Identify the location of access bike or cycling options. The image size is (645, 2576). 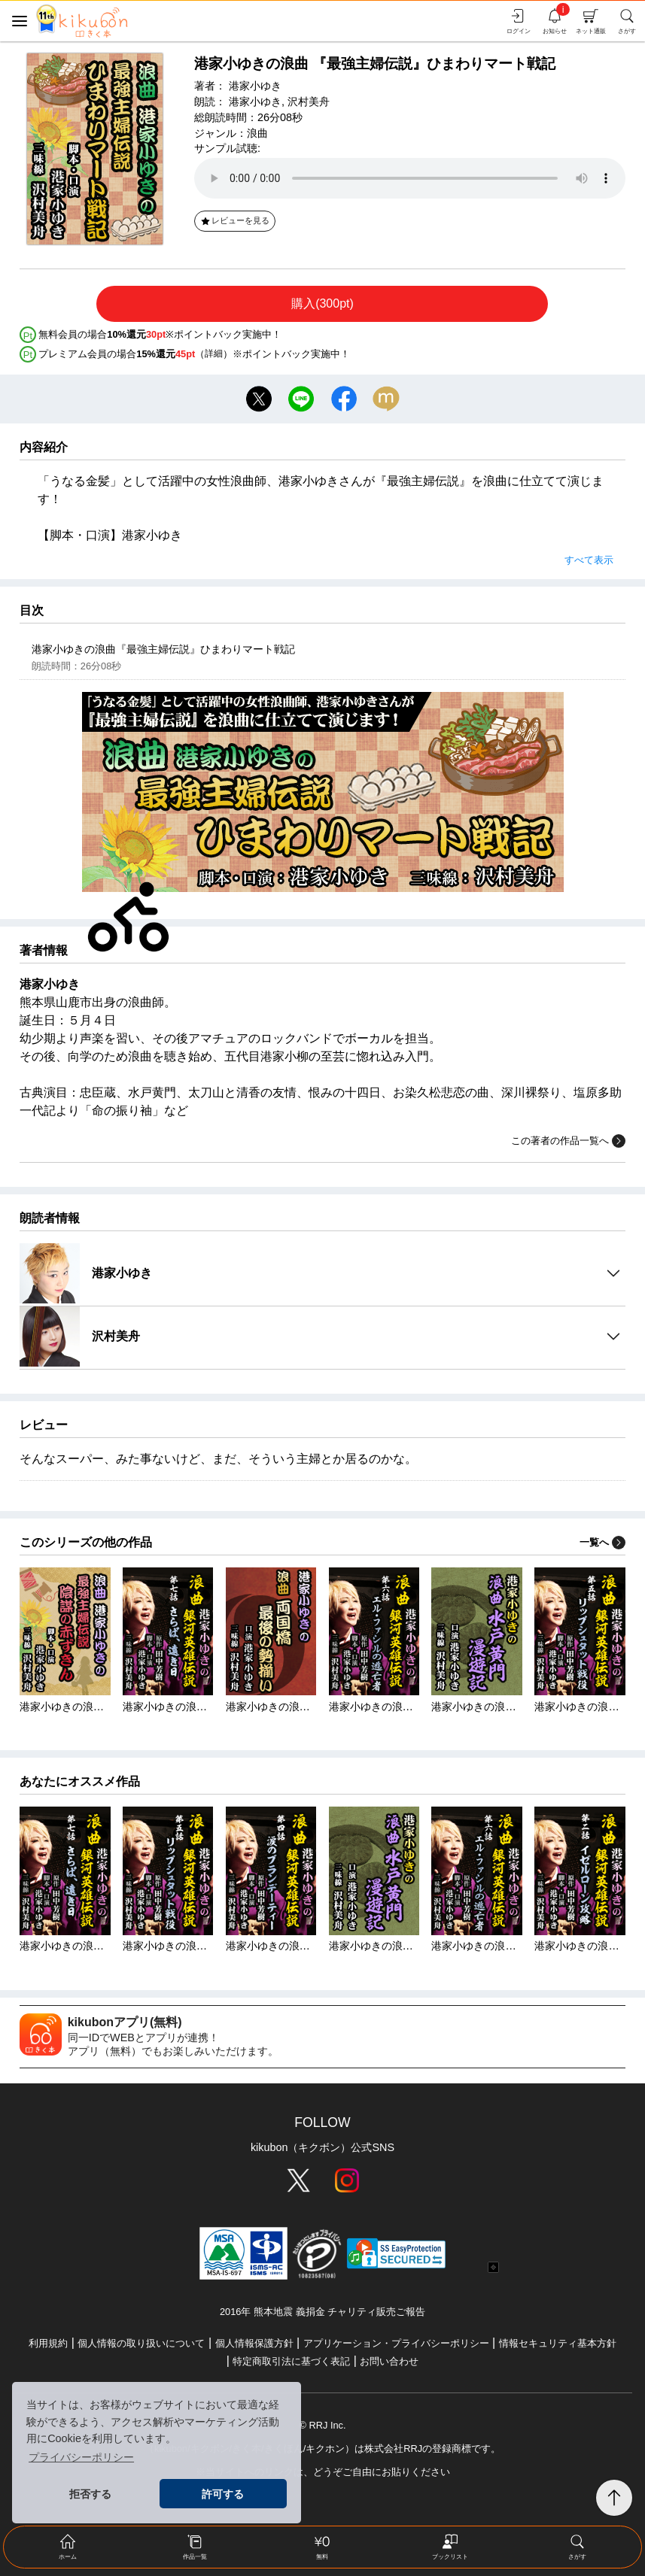
(128, 915).